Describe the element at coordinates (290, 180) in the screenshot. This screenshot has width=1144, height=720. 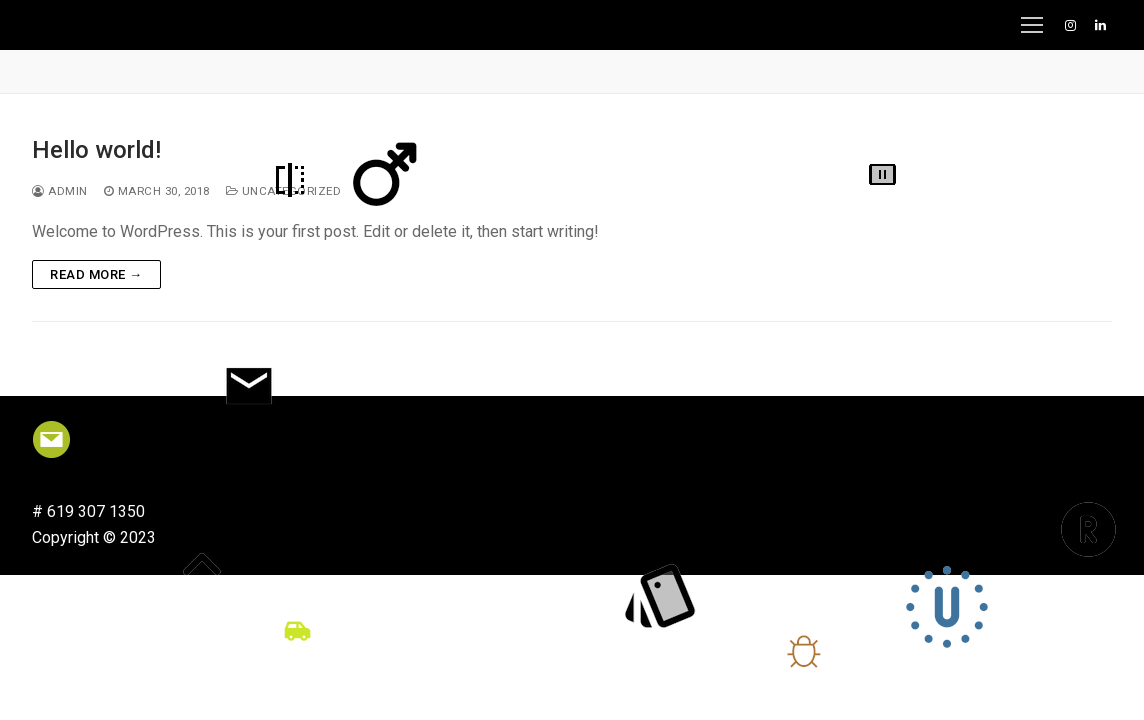
I see `flip image horizontally` at that location.